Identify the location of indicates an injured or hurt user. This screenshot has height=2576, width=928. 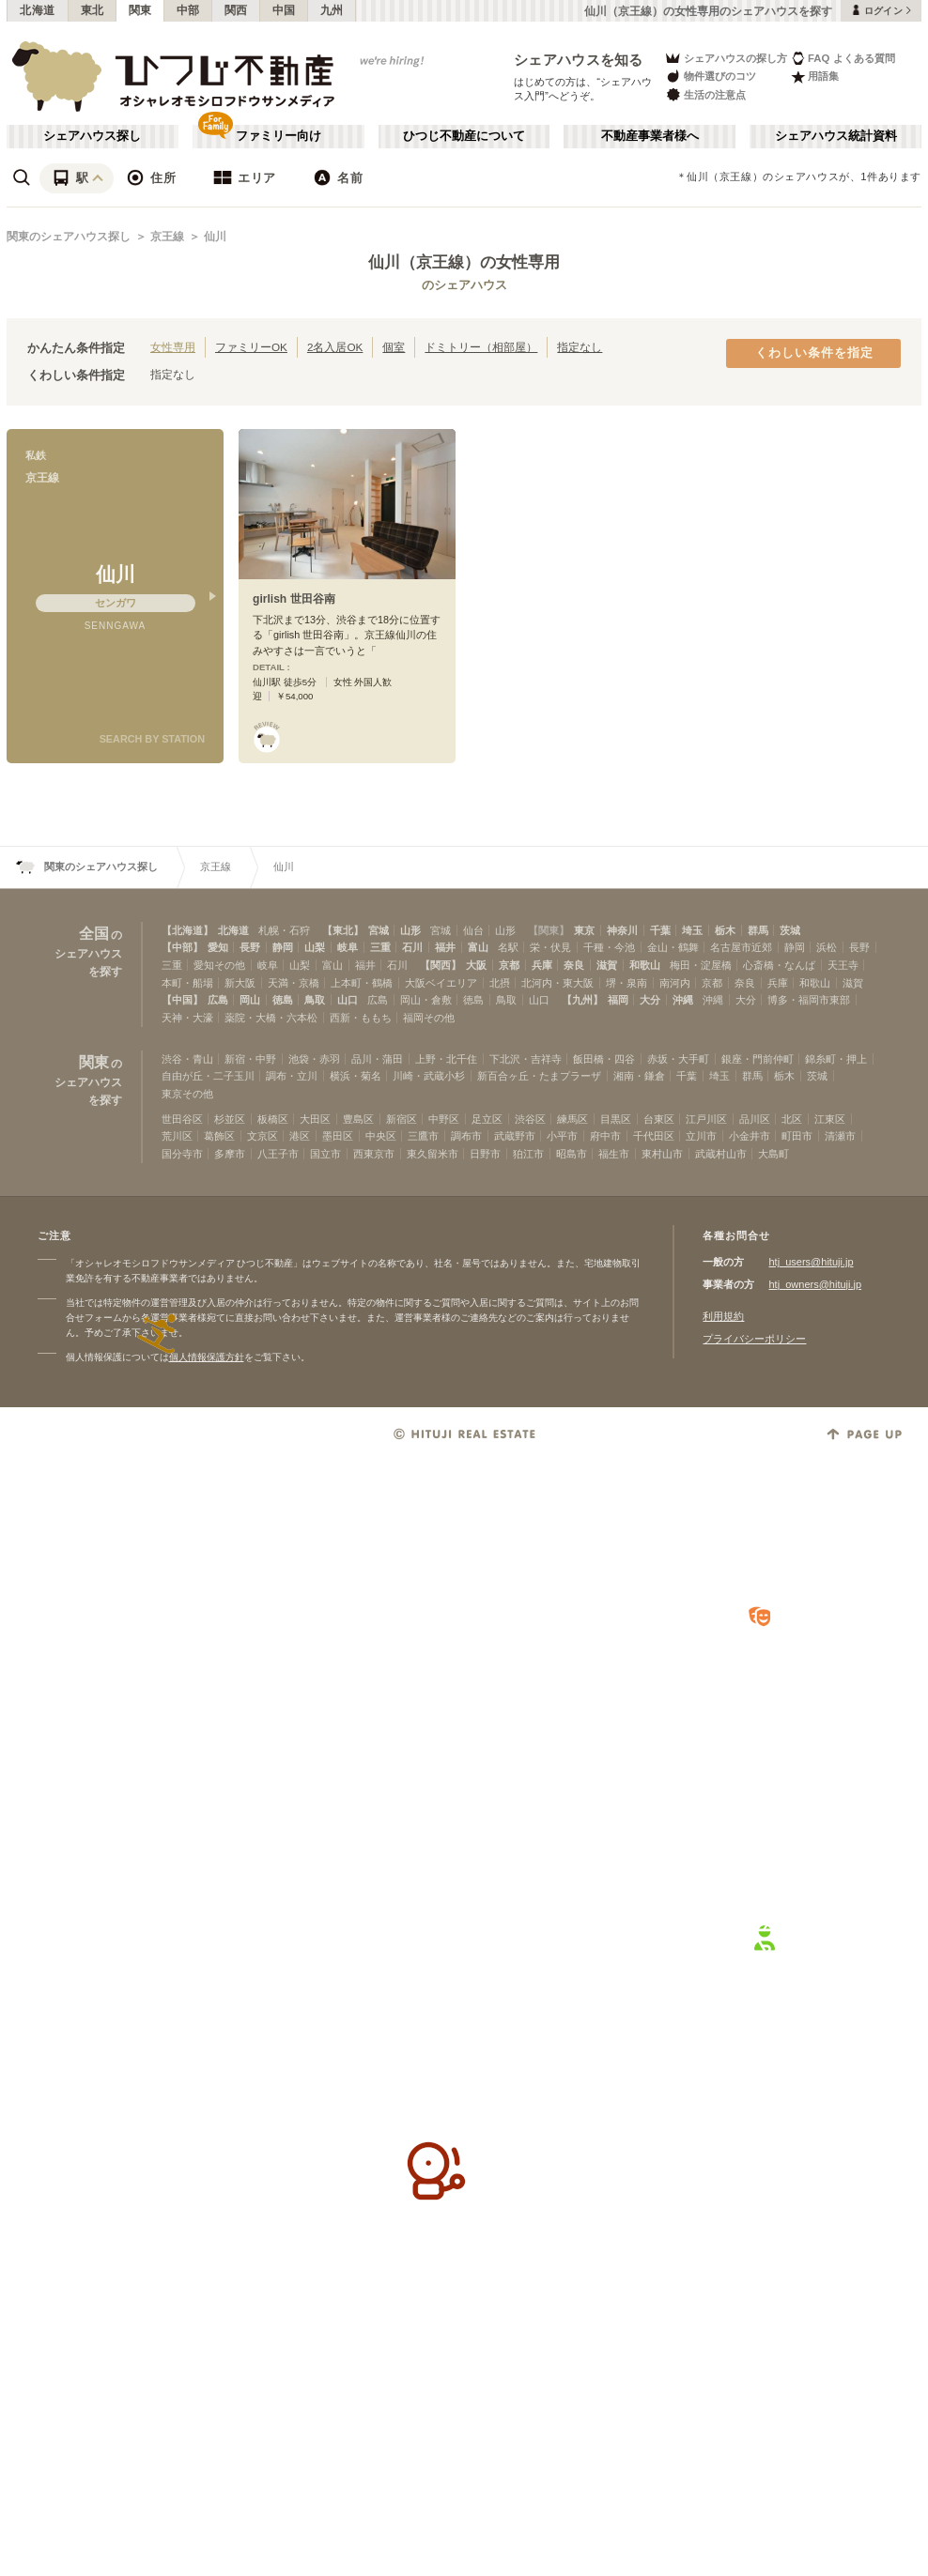
(765, 1938).